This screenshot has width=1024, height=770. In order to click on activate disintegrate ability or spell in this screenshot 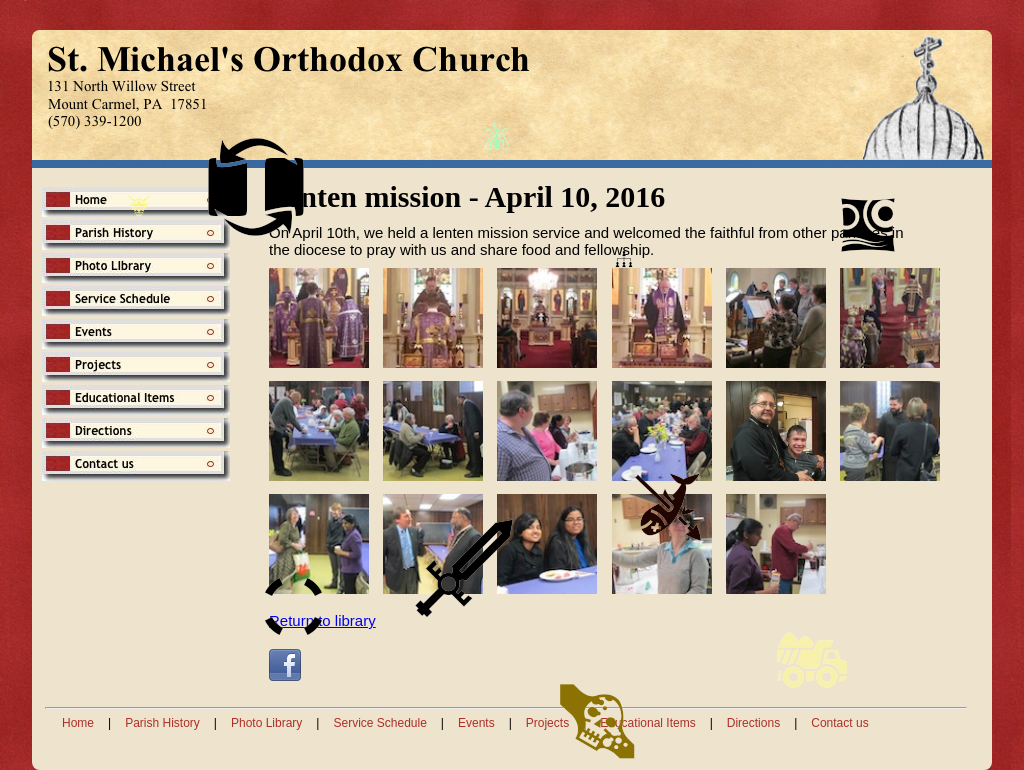, I will do `click(597, 721)`.